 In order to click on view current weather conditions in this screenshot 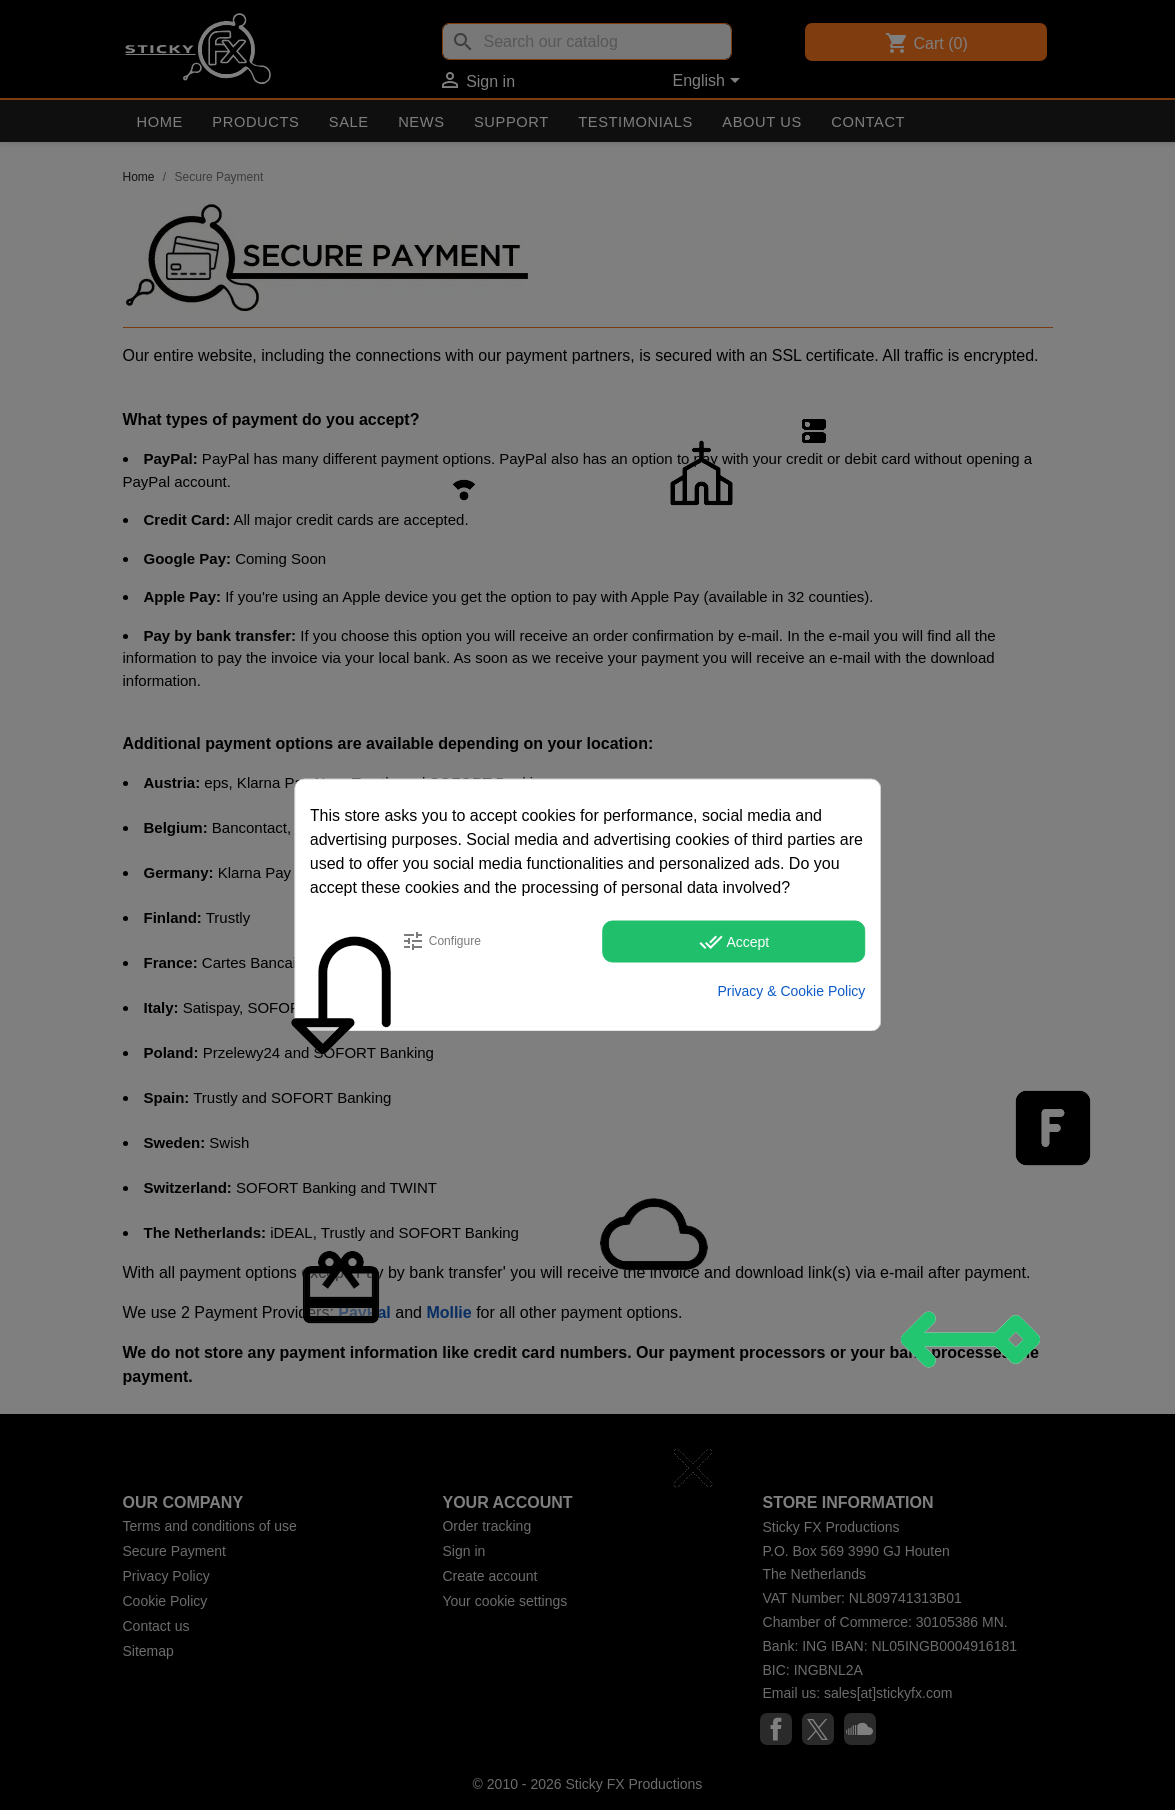, I will do `click(654, 1234)`.